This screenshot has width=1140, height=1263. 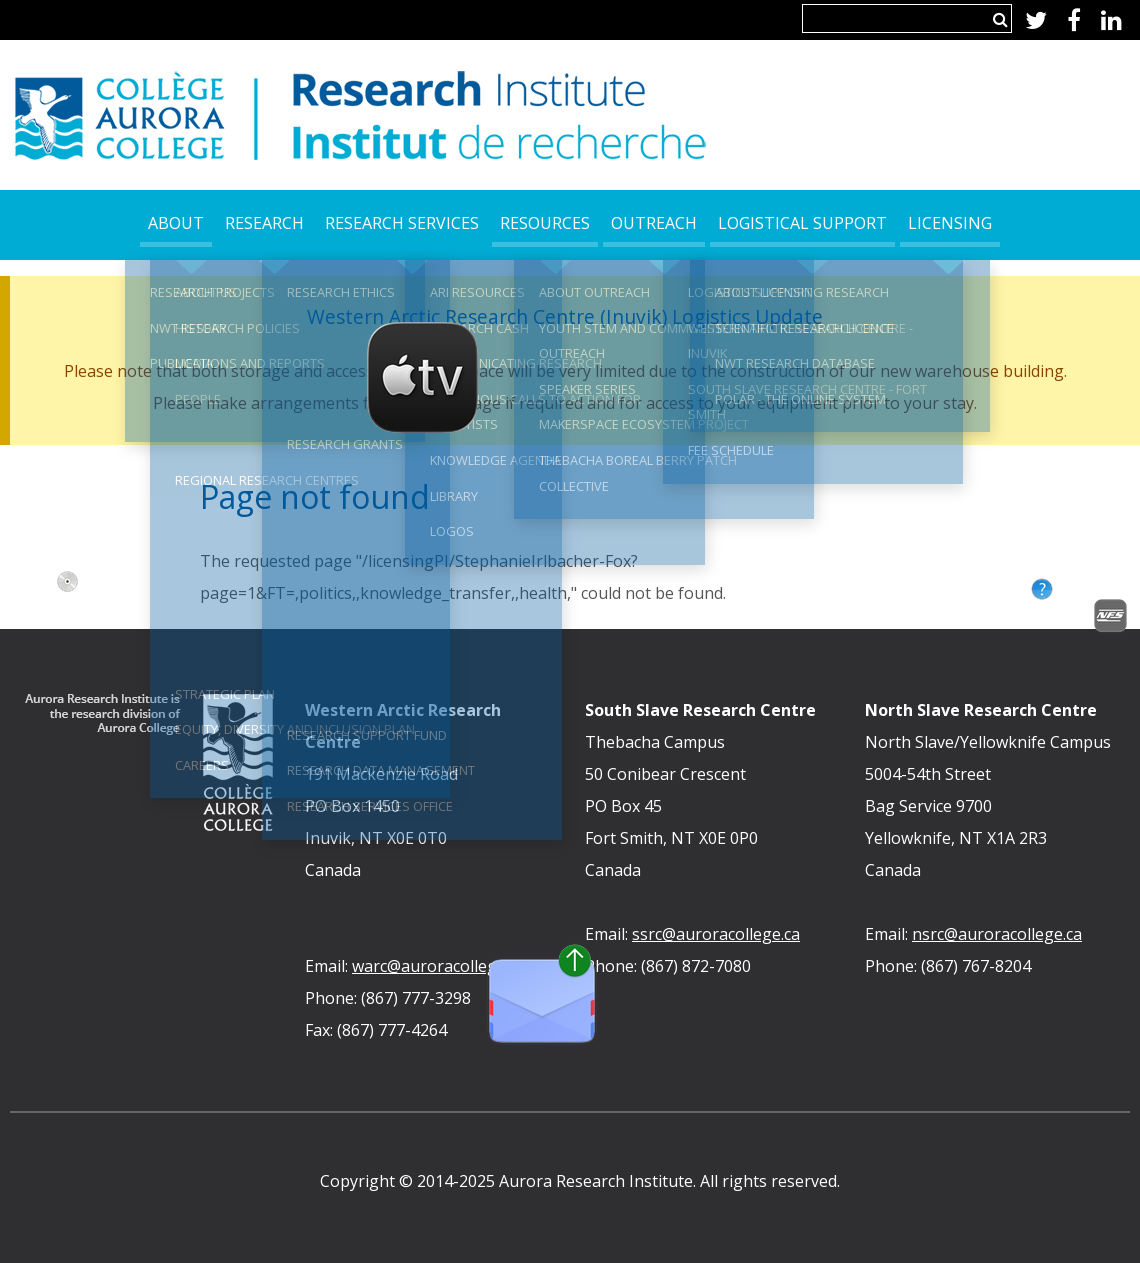 What do you see at coordinates (1042, 589) in the screenshot?
I see `open help center or documentation` at bounding box center [1042, 589].